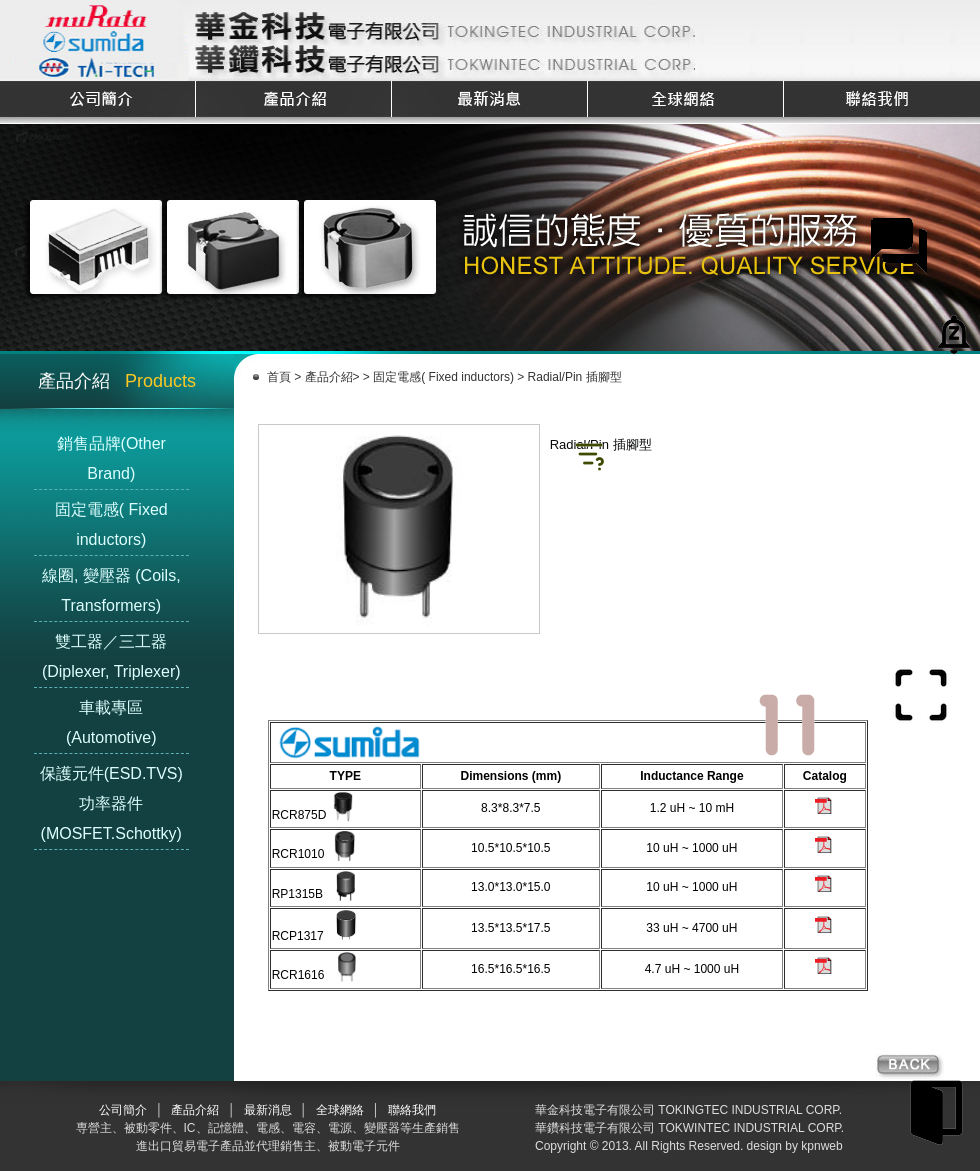 The height and width of the screenshot is (1171, 980). I want to click on open chat or messaging, so click(899, 246).